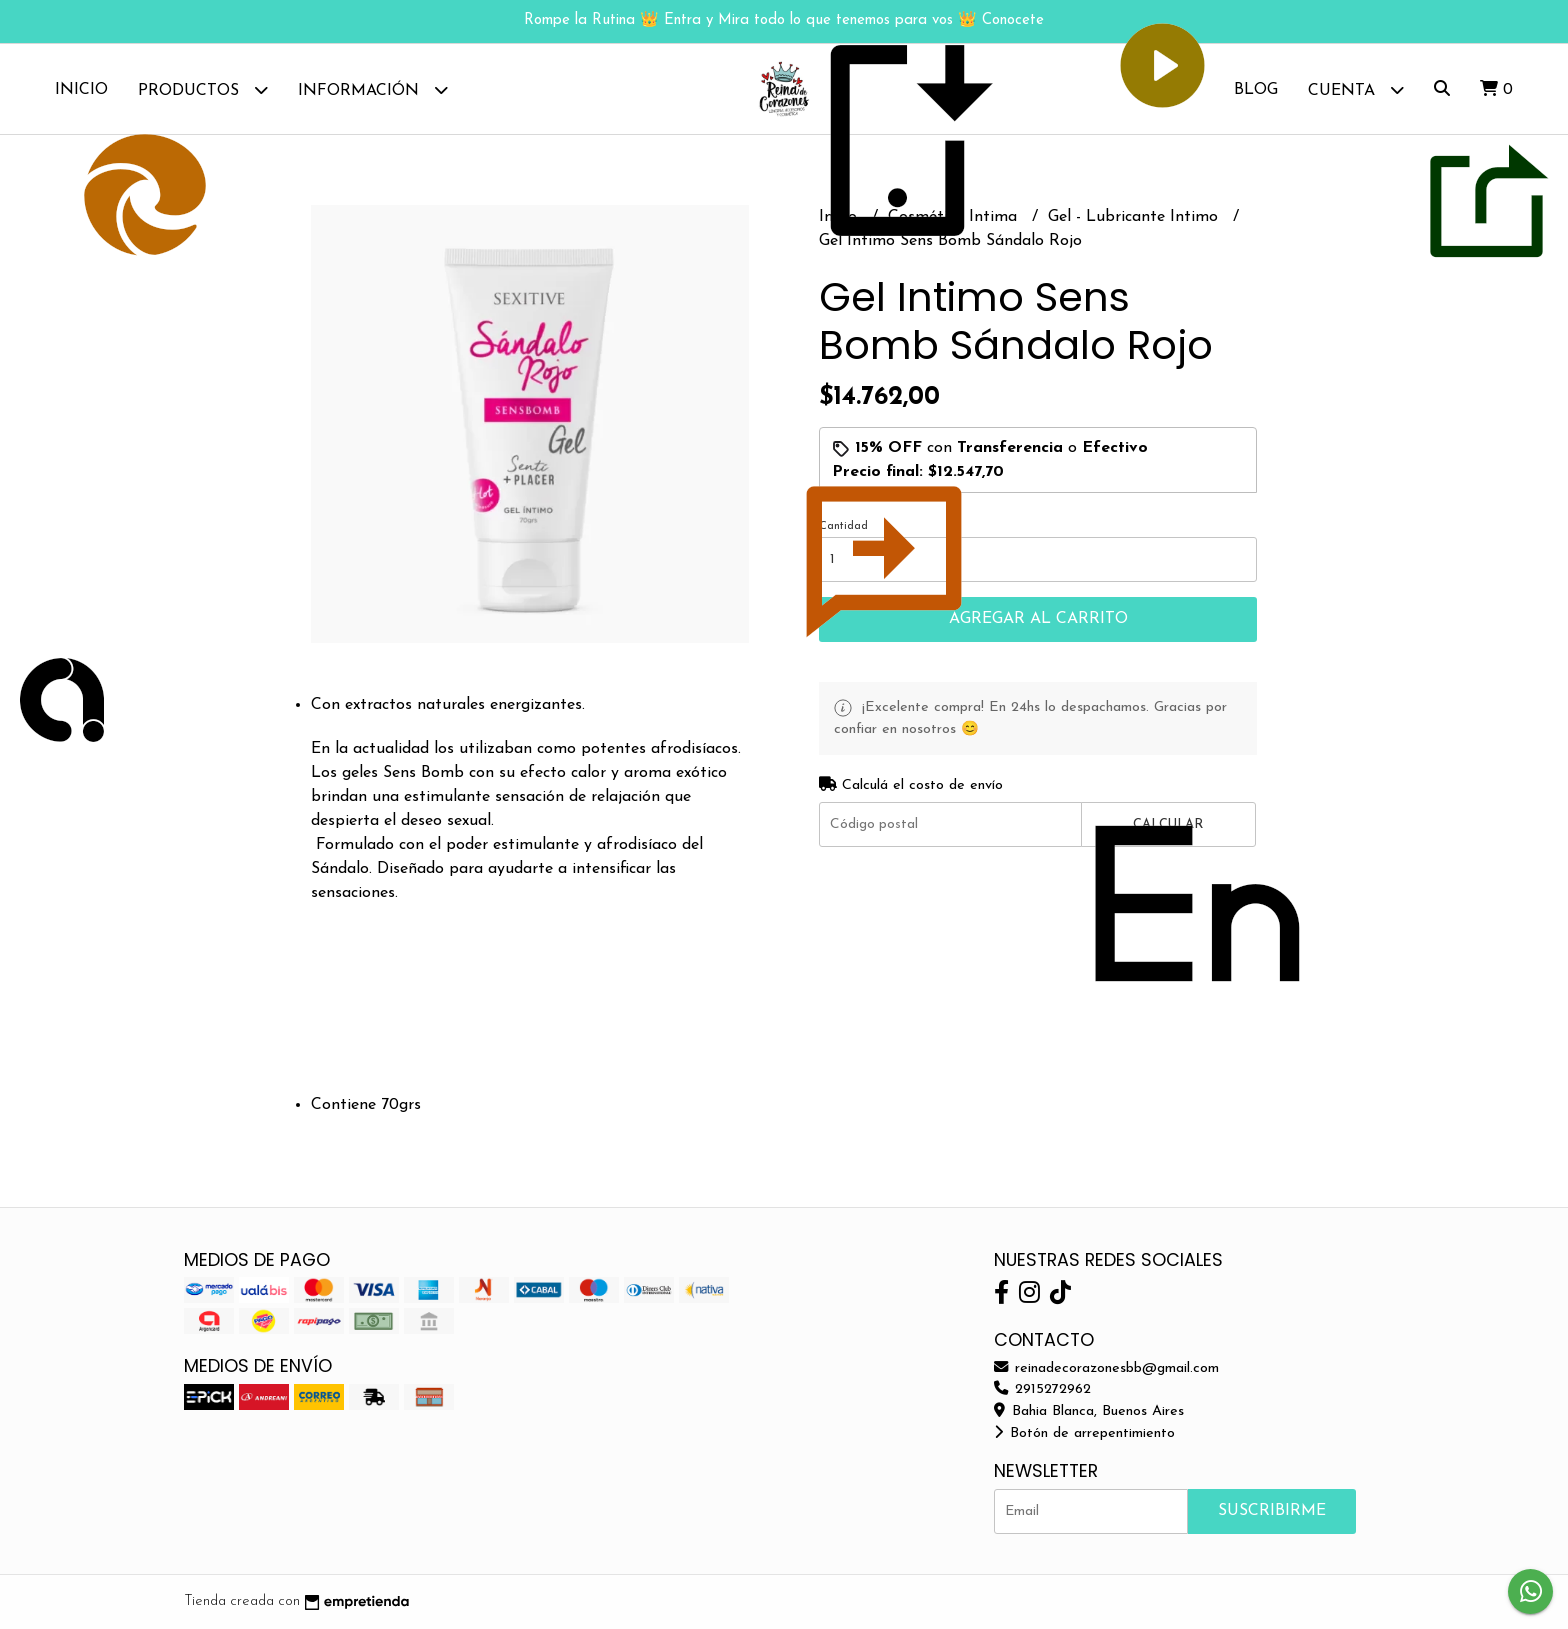  Describe the element at coordinates (1192, 903) in the screenshot. I see `switch to english language input` at that location.